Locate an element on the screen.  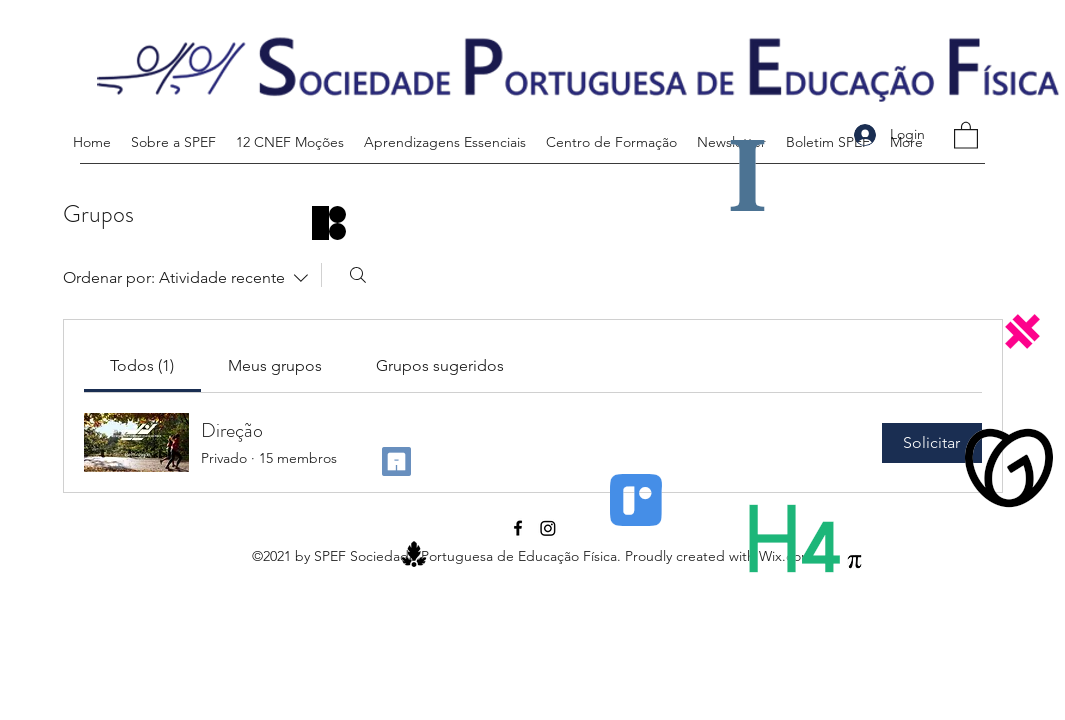
astral brand logo is located at coordinates (396, 461).